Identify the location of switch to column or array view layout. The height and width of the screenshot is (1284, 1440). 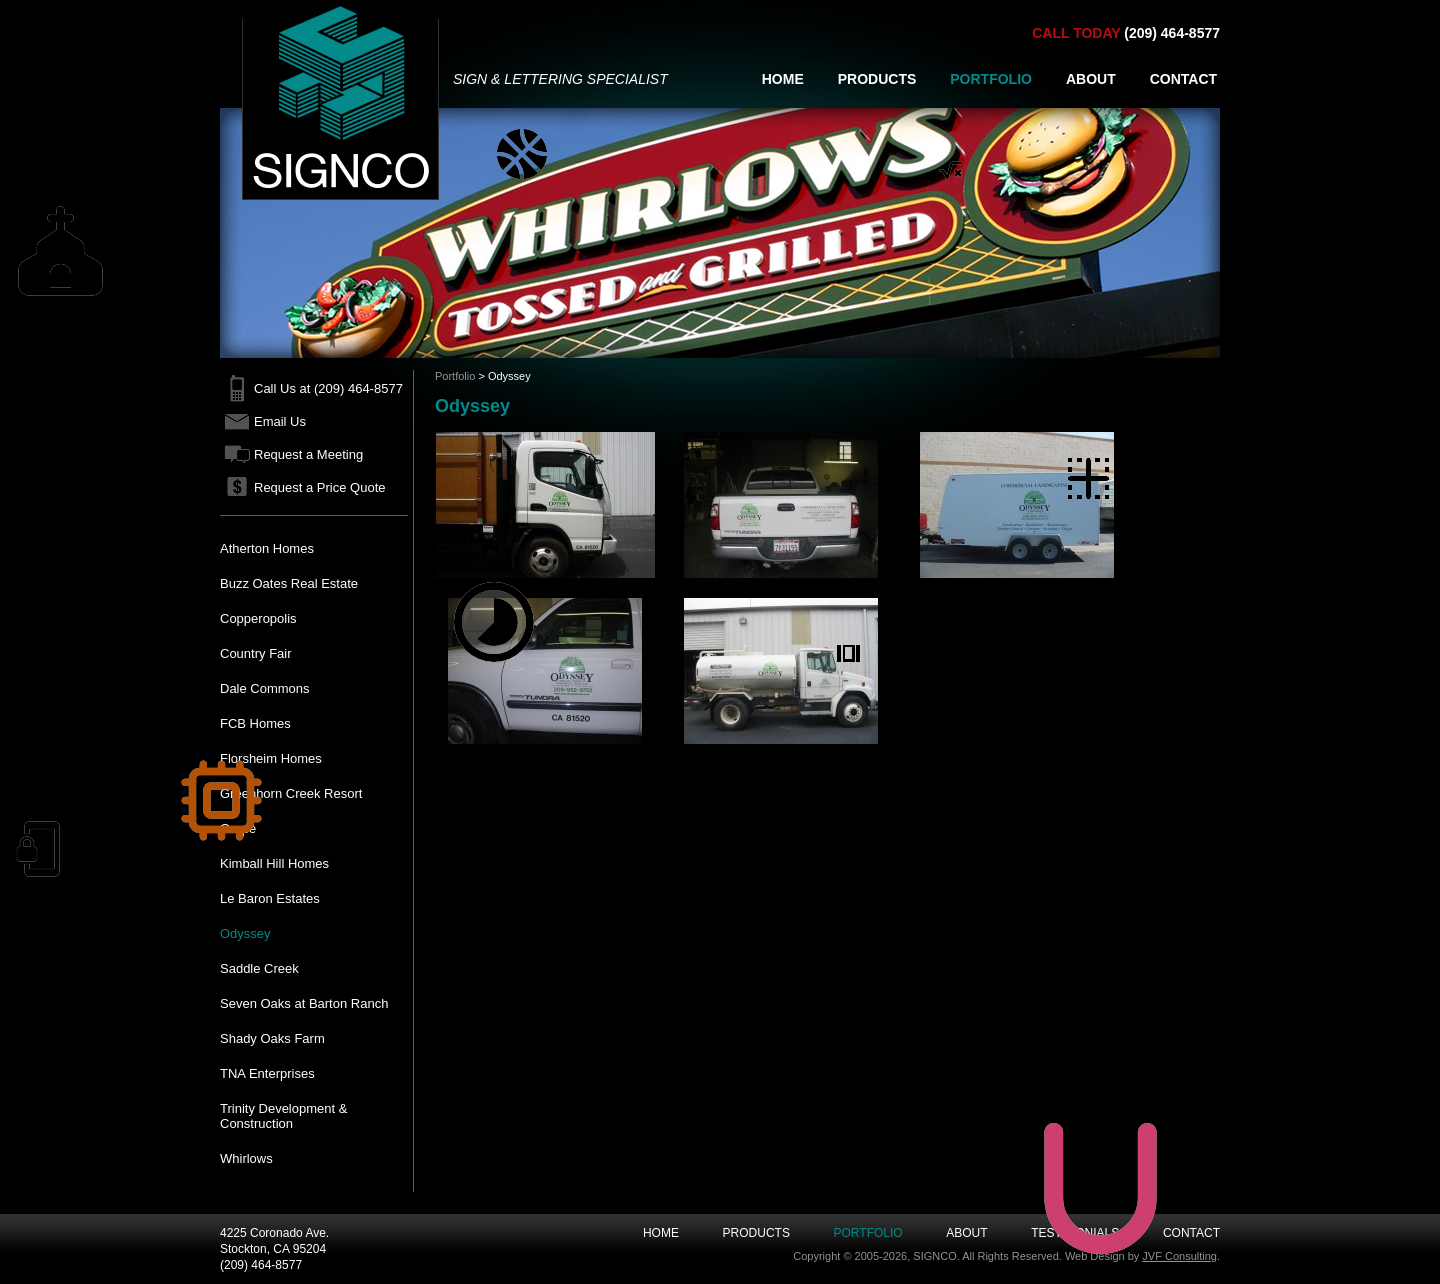
(848, 654).